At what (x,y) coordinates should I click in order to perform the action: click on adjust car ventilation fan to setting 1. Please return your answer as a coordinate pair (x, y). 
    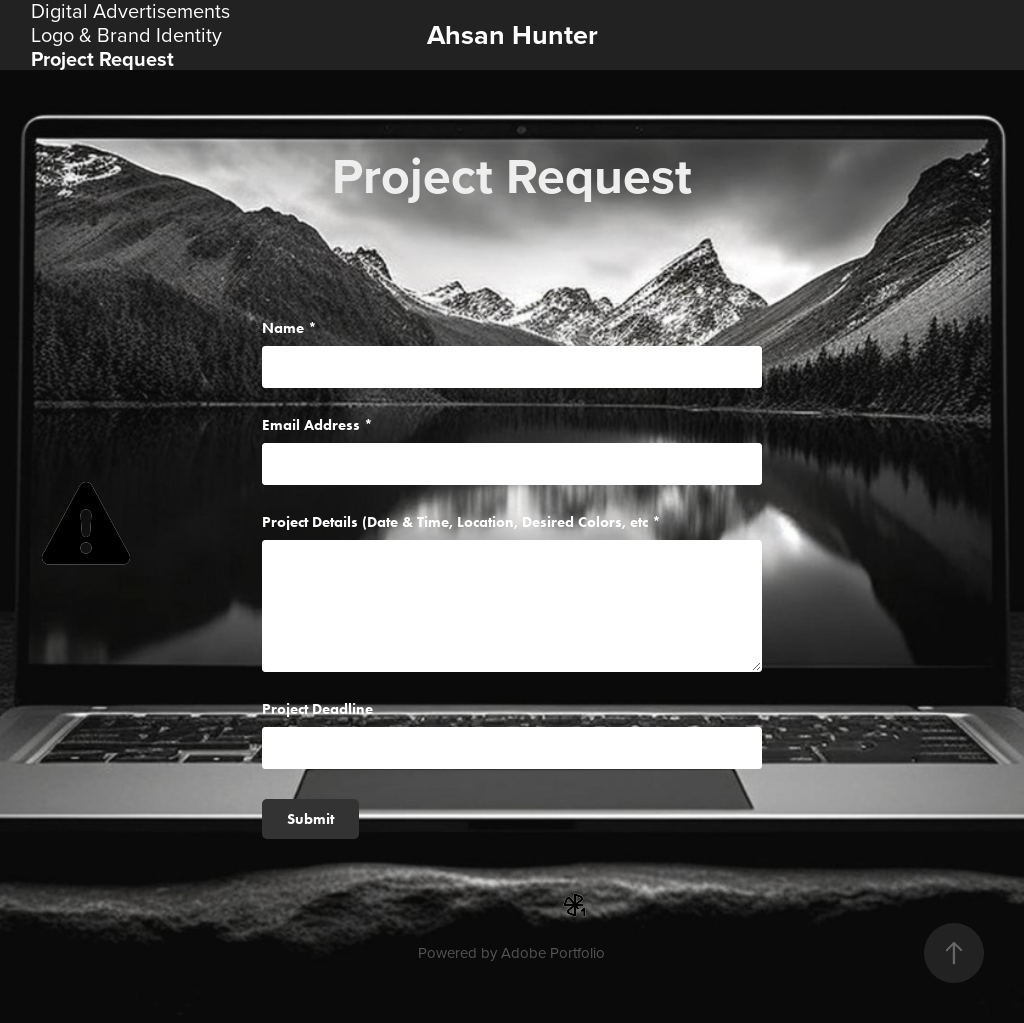
    Looking at the image, I should click on (575, 905).